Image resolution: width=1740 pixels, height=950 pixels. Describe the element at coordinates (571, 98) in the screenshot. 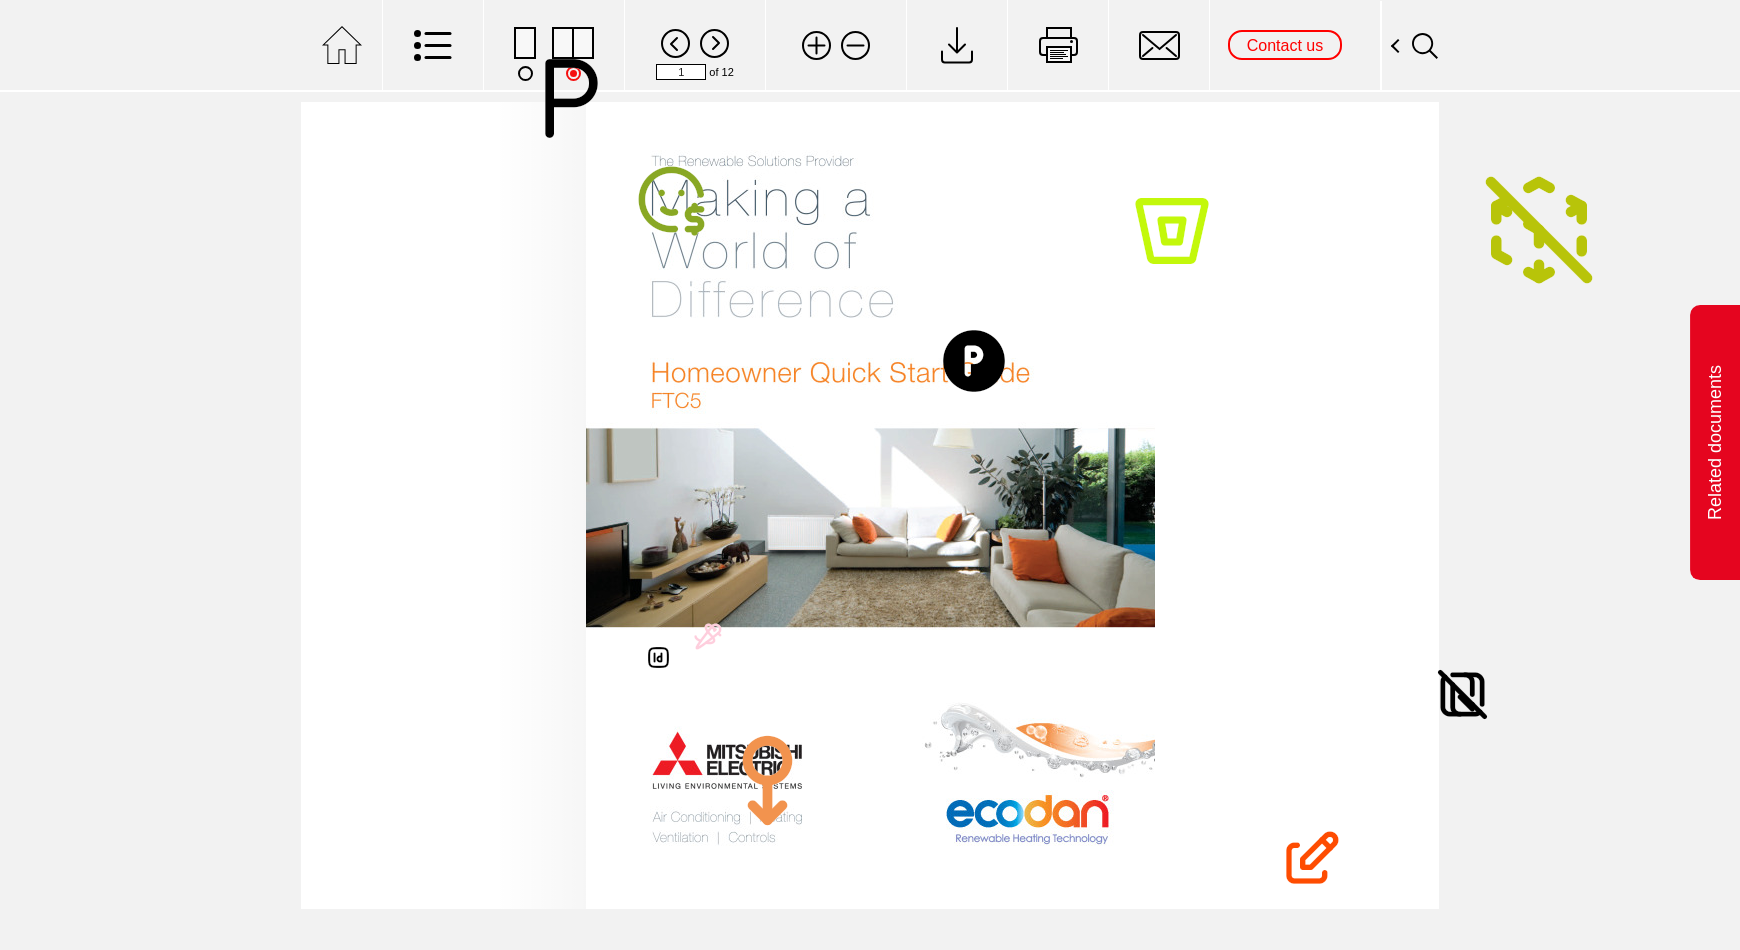

I see `indicates parking availability or location` at that location.